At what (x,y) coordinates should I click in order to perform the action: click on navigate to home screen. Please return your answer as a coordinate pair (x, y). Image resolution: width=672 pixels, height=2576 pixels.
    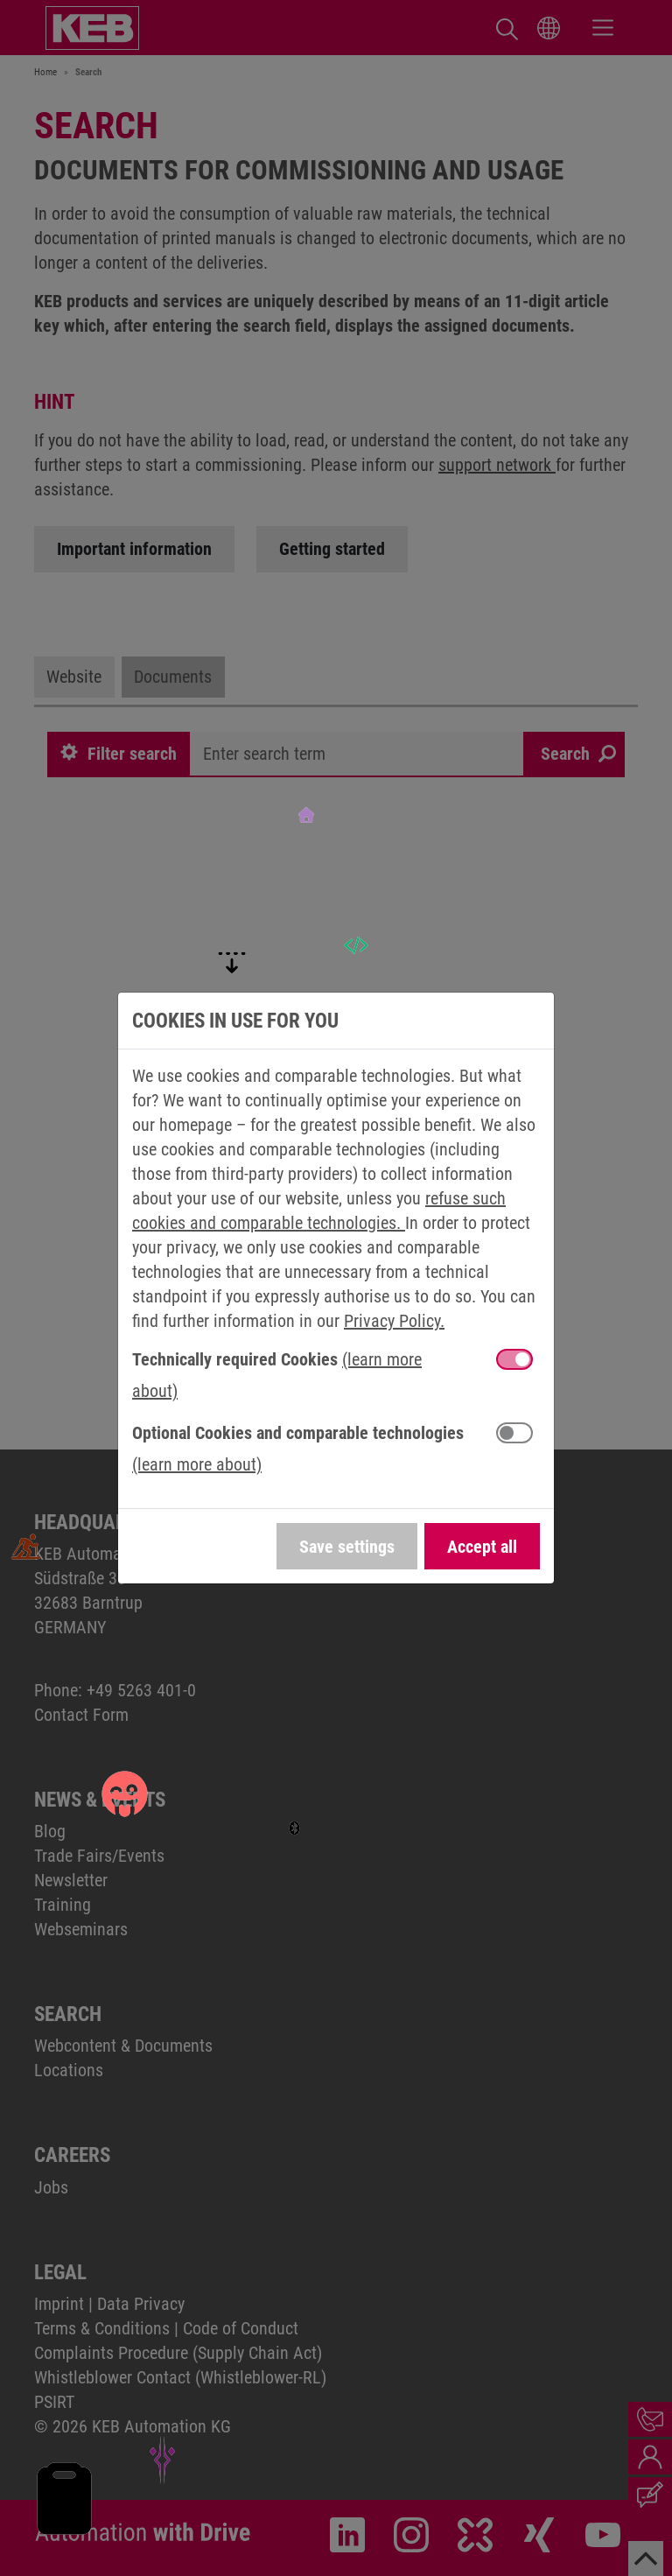
    Looking at the image, I should click on (306, 815).